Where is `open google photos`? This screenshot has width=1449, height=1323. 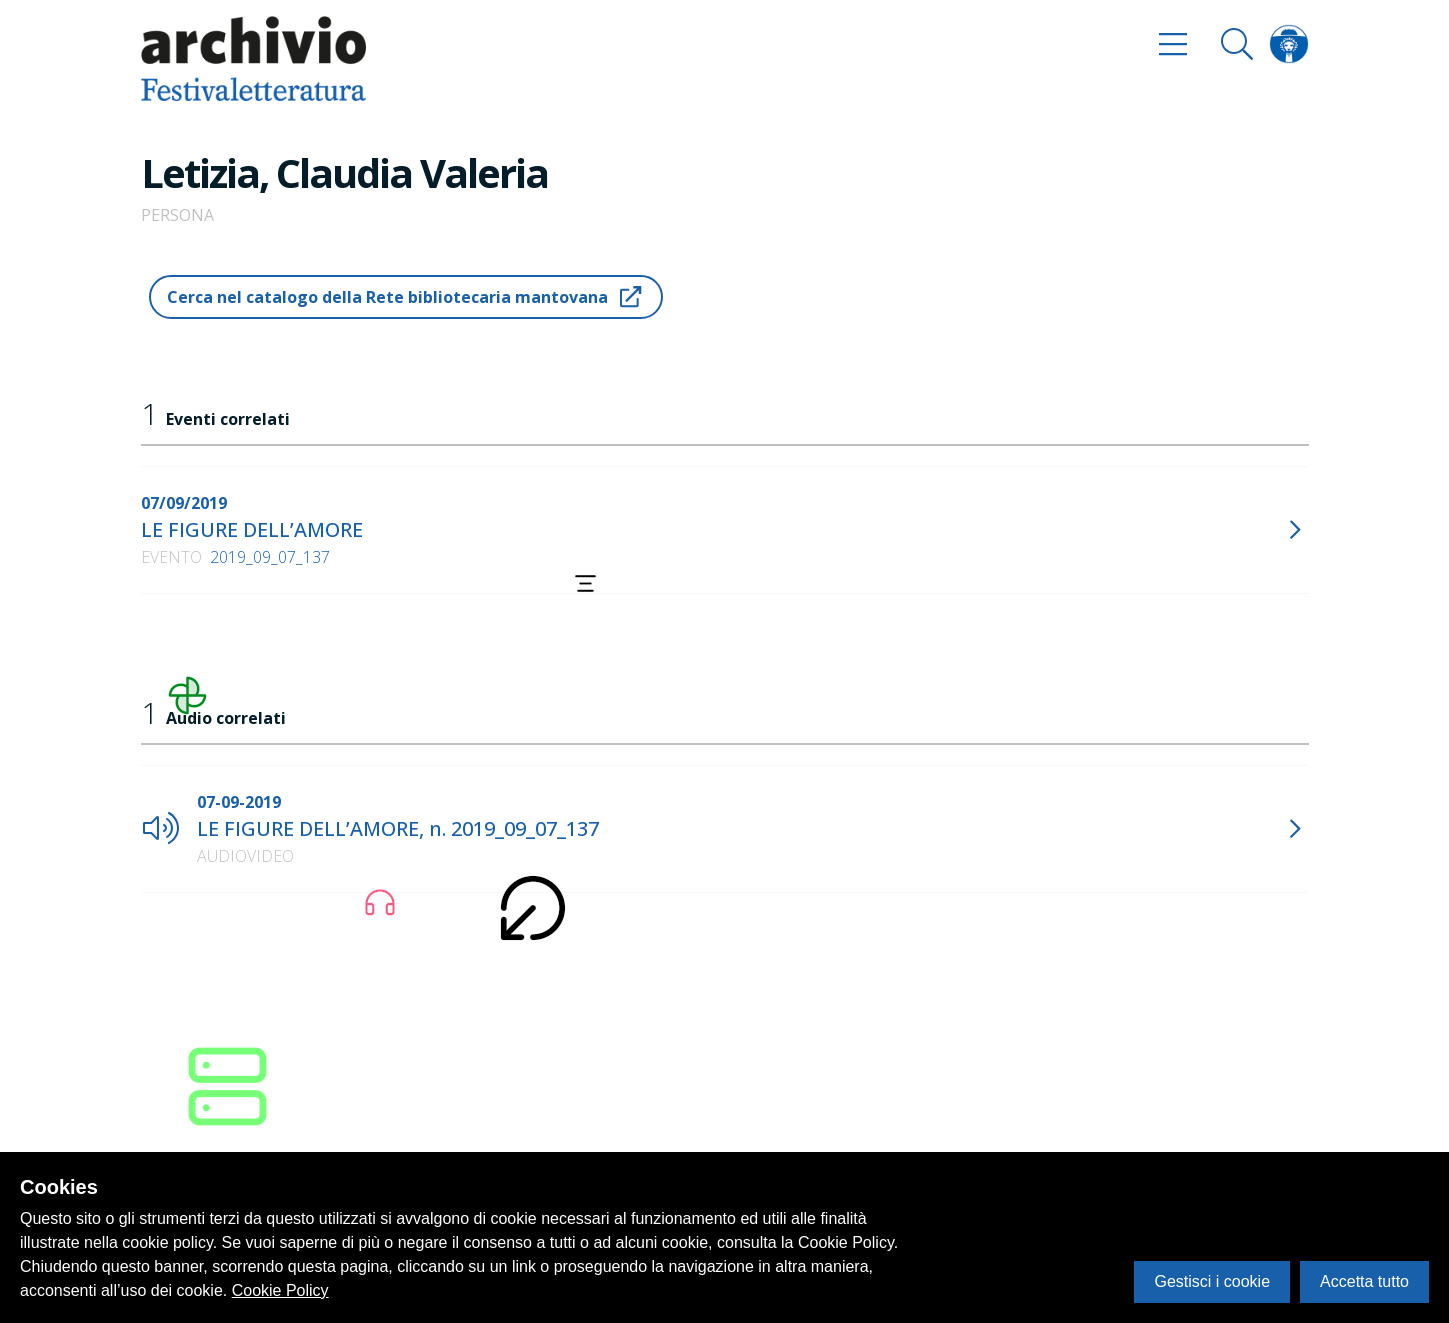 open google photos is located at coordinates (187, 695).